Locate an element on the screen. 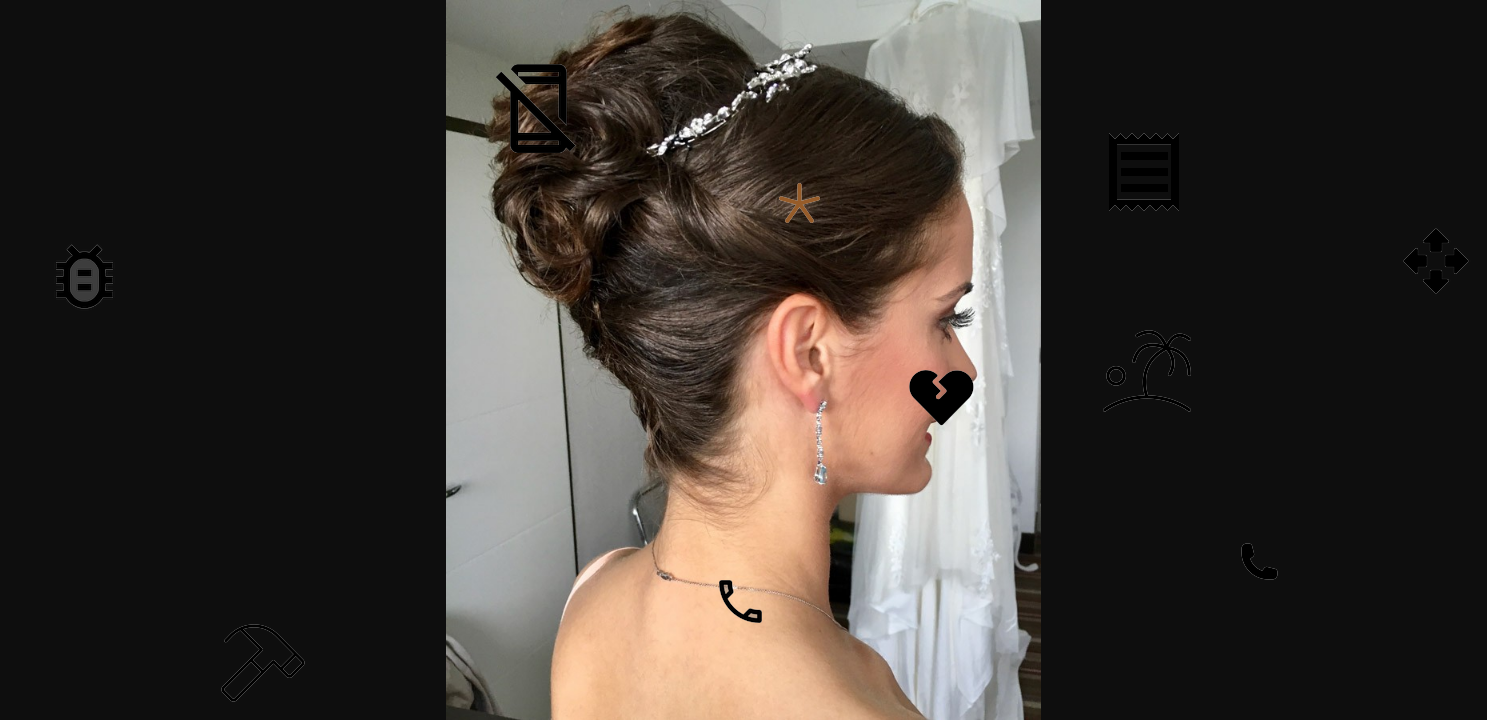 This screenshot has height=720, width=1487. no cell phone signal or service is located at coordinates (538, 108).